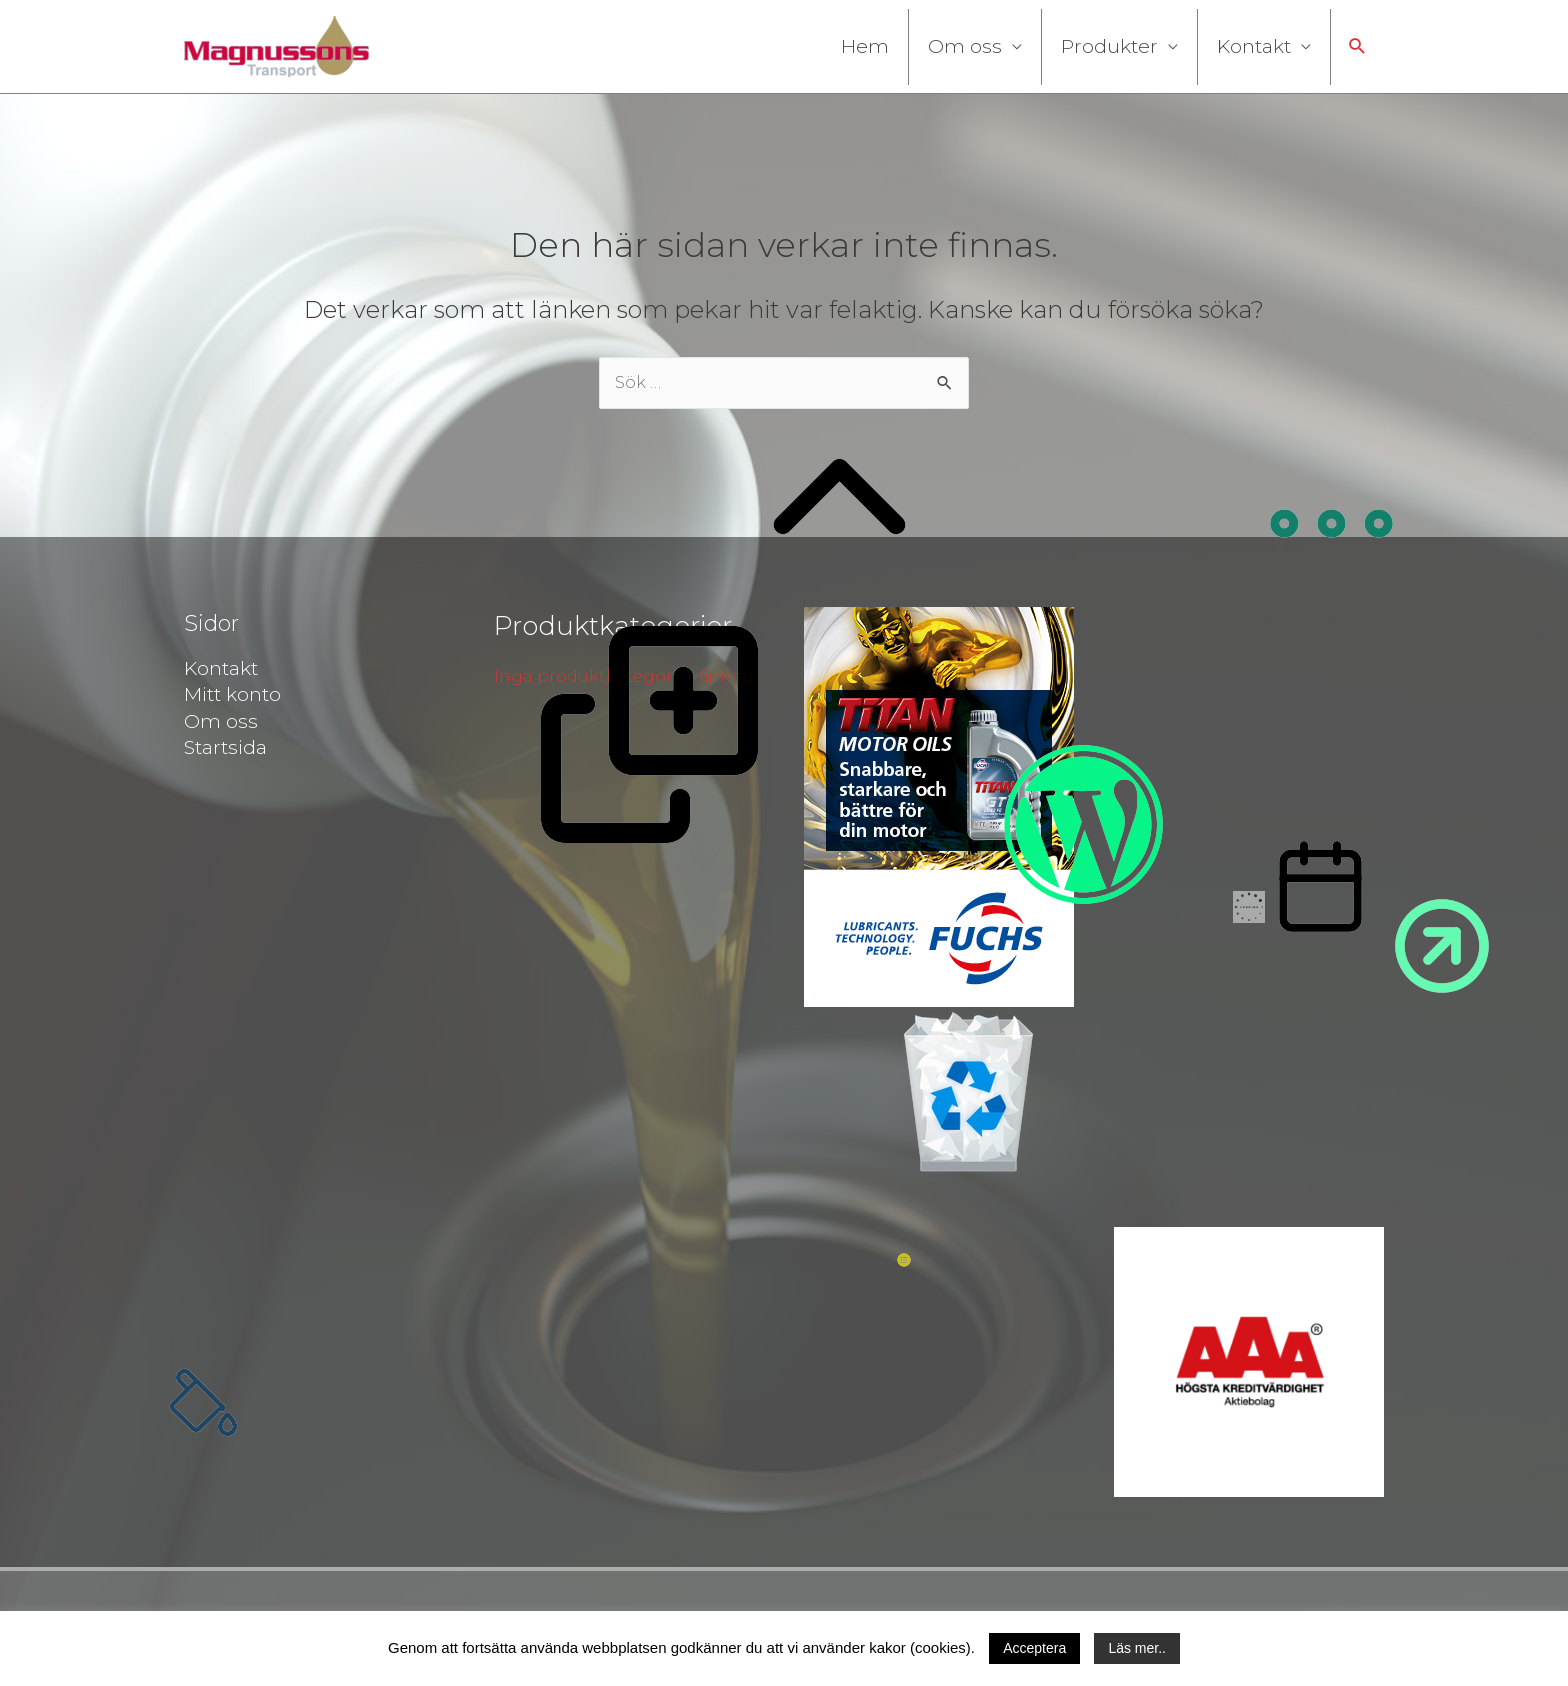  Describe the element at coordinates (968, 1095) in the screenshot. I see `open the recycle bin to view deleted files` at that location.